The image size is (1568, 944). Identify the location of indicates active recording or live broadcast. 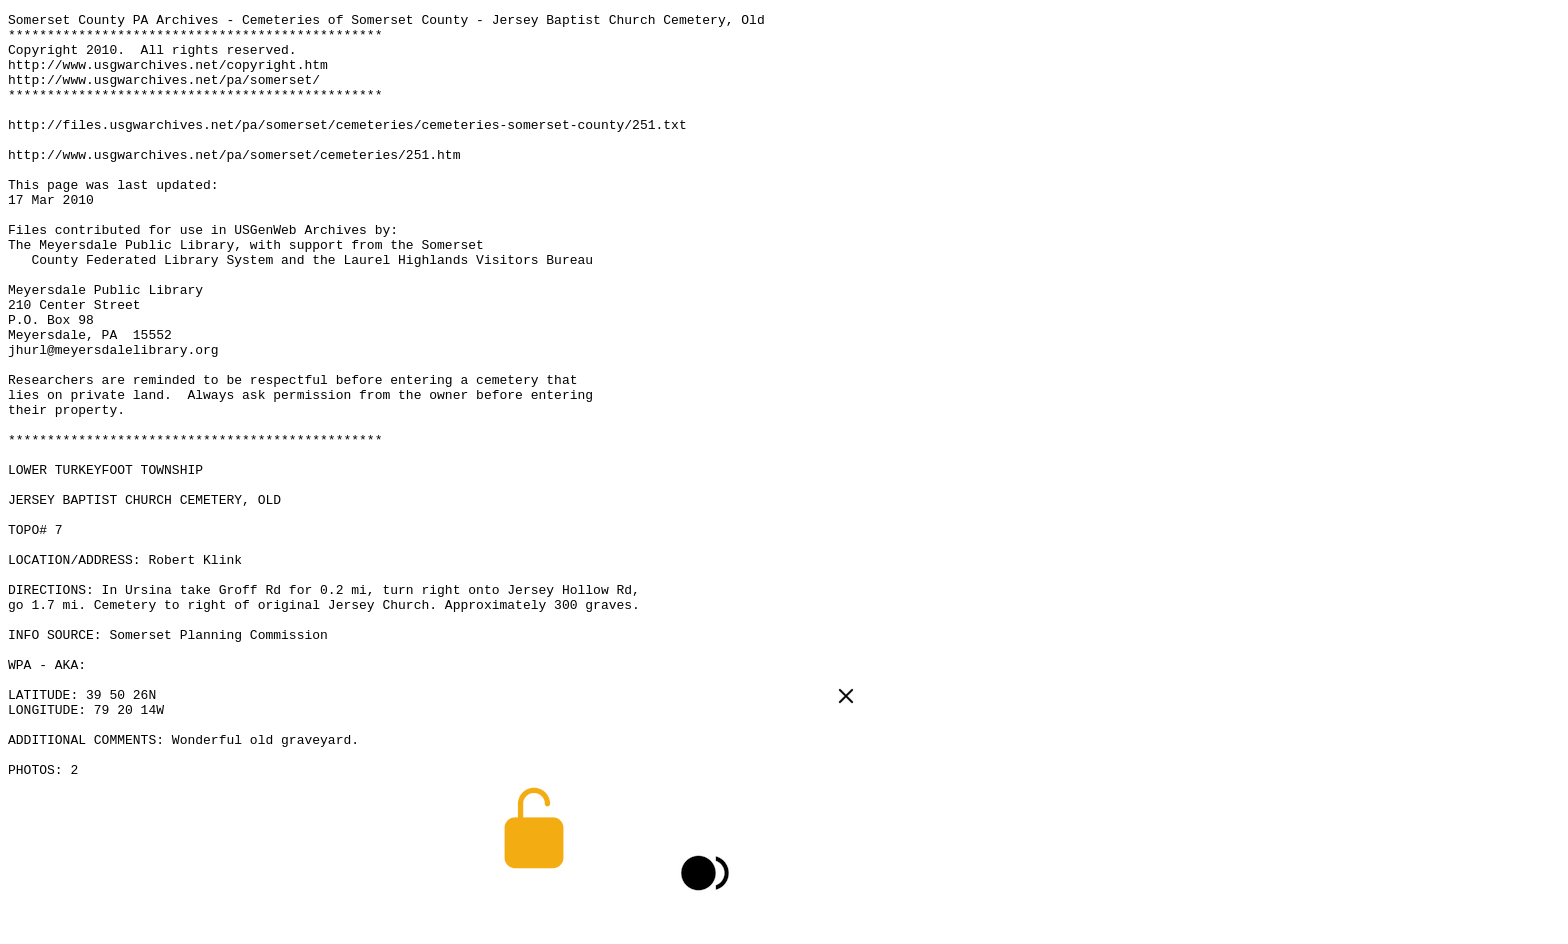
(705, 873).